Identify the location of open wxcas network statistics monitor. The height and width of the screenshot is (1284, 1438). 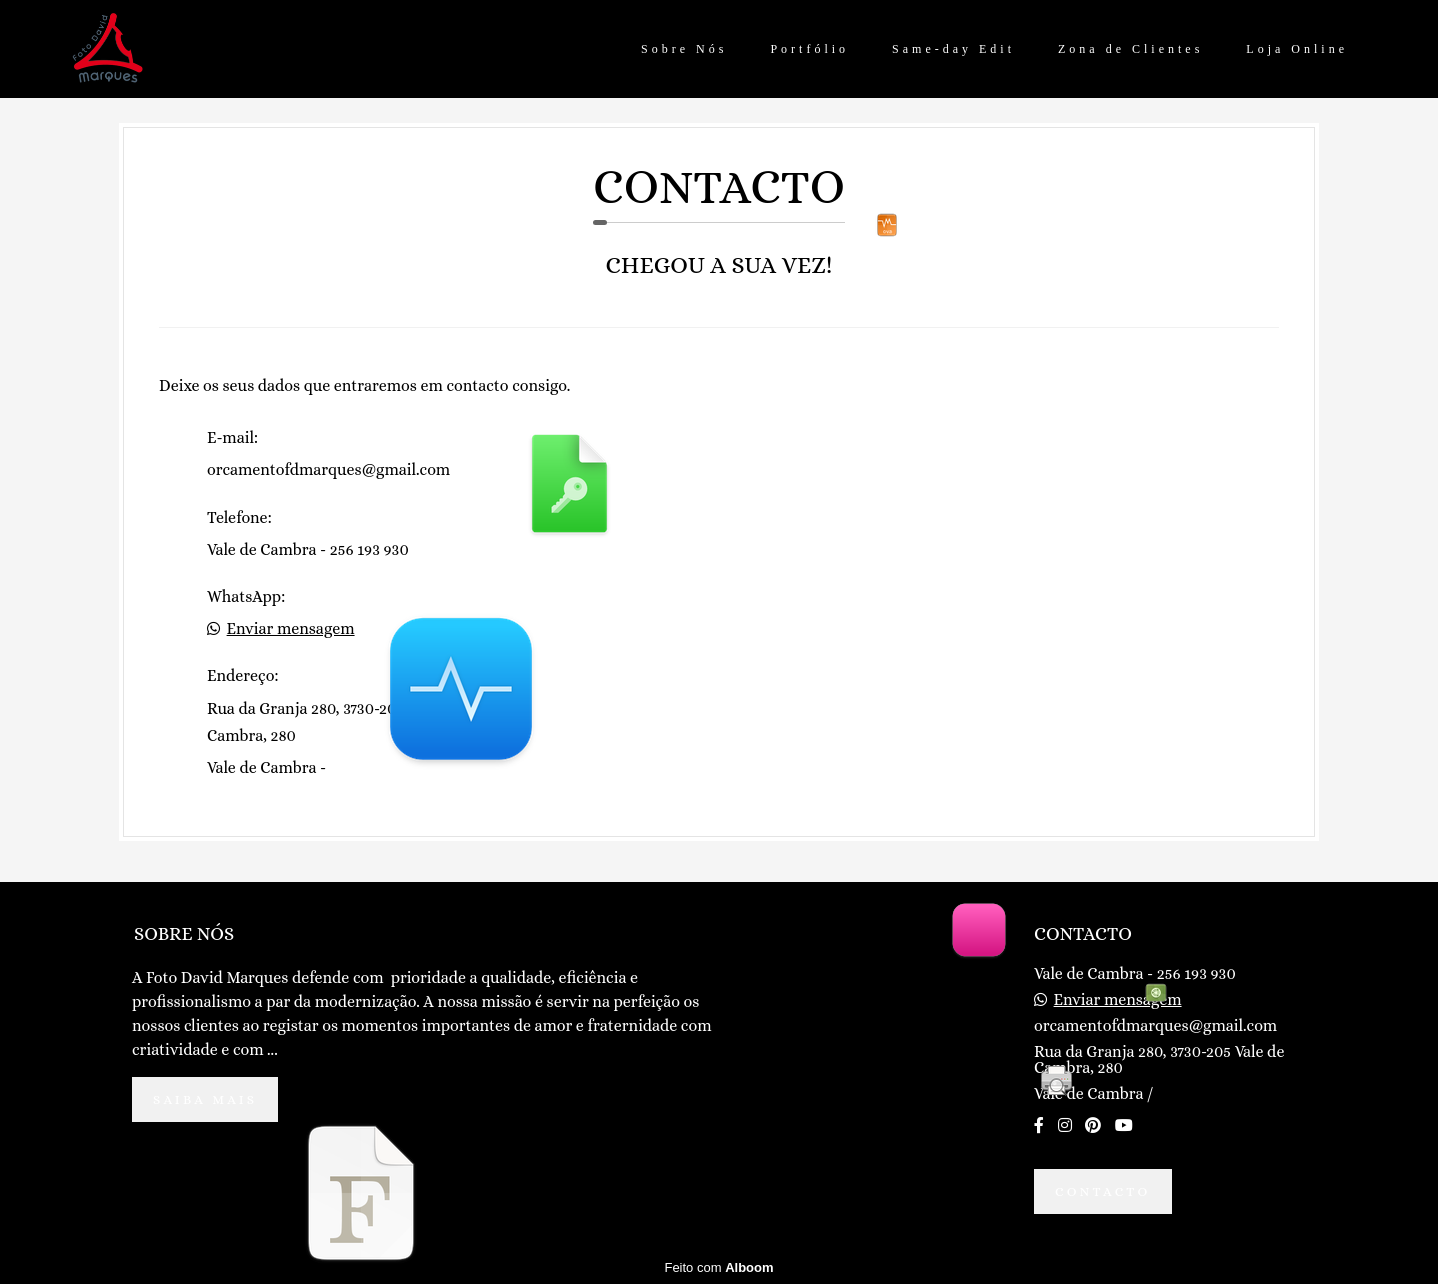
(461, 689).